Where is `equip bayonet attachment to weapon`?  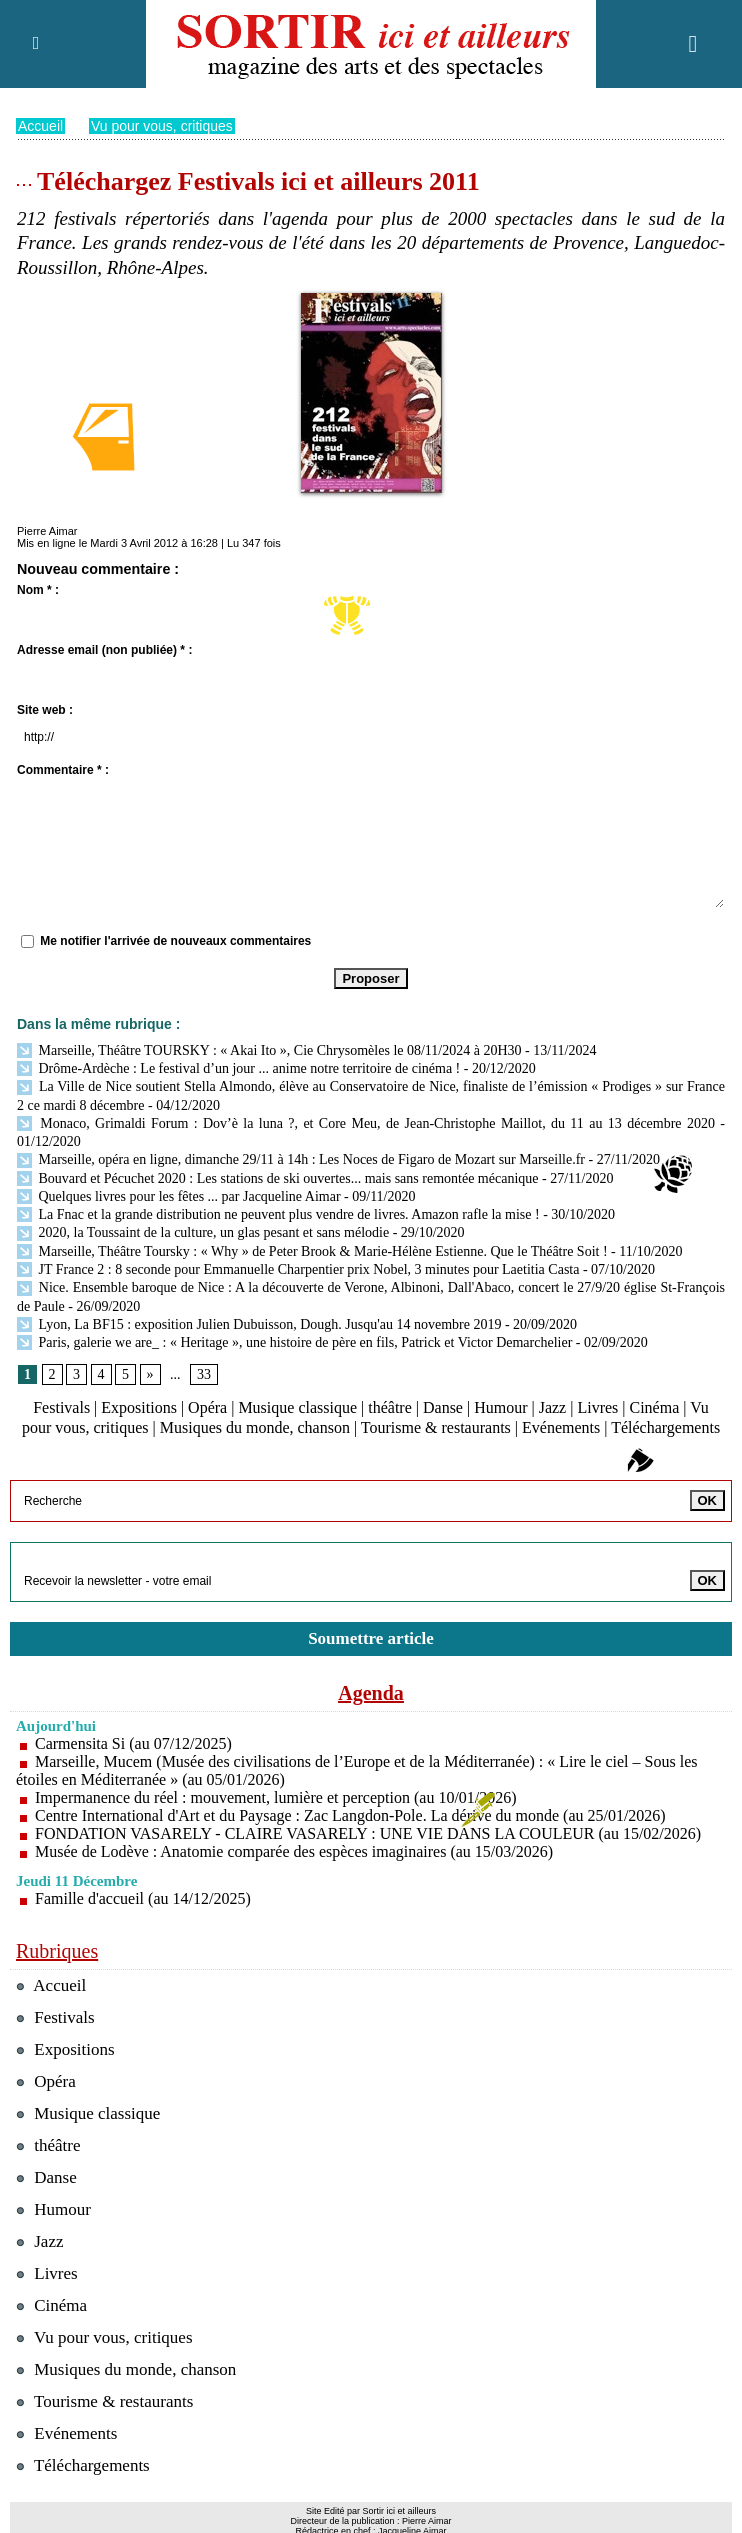
equip bayonet attachment to weapon is located at coordinates (478, 1810).